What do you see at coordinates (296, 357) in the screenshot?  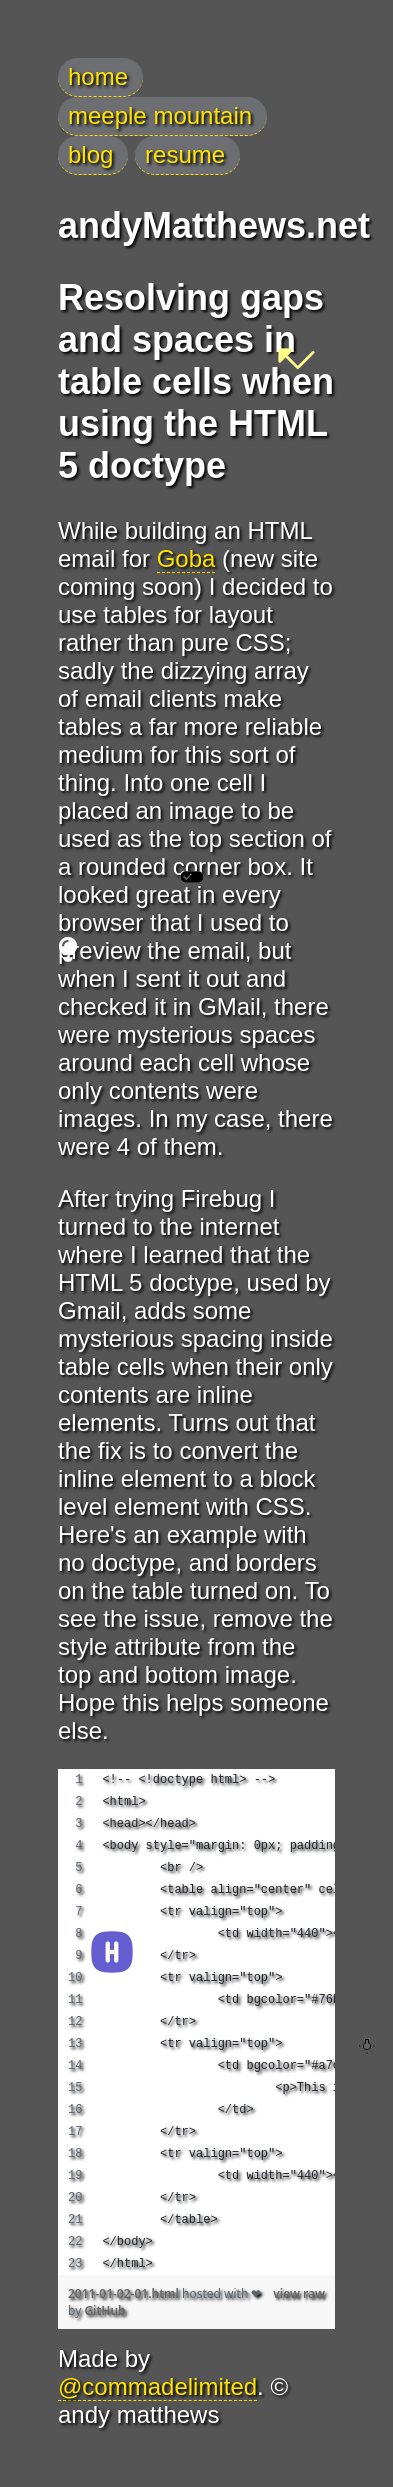 I see `go back or return to previous step` at bounding box center [296, 357].